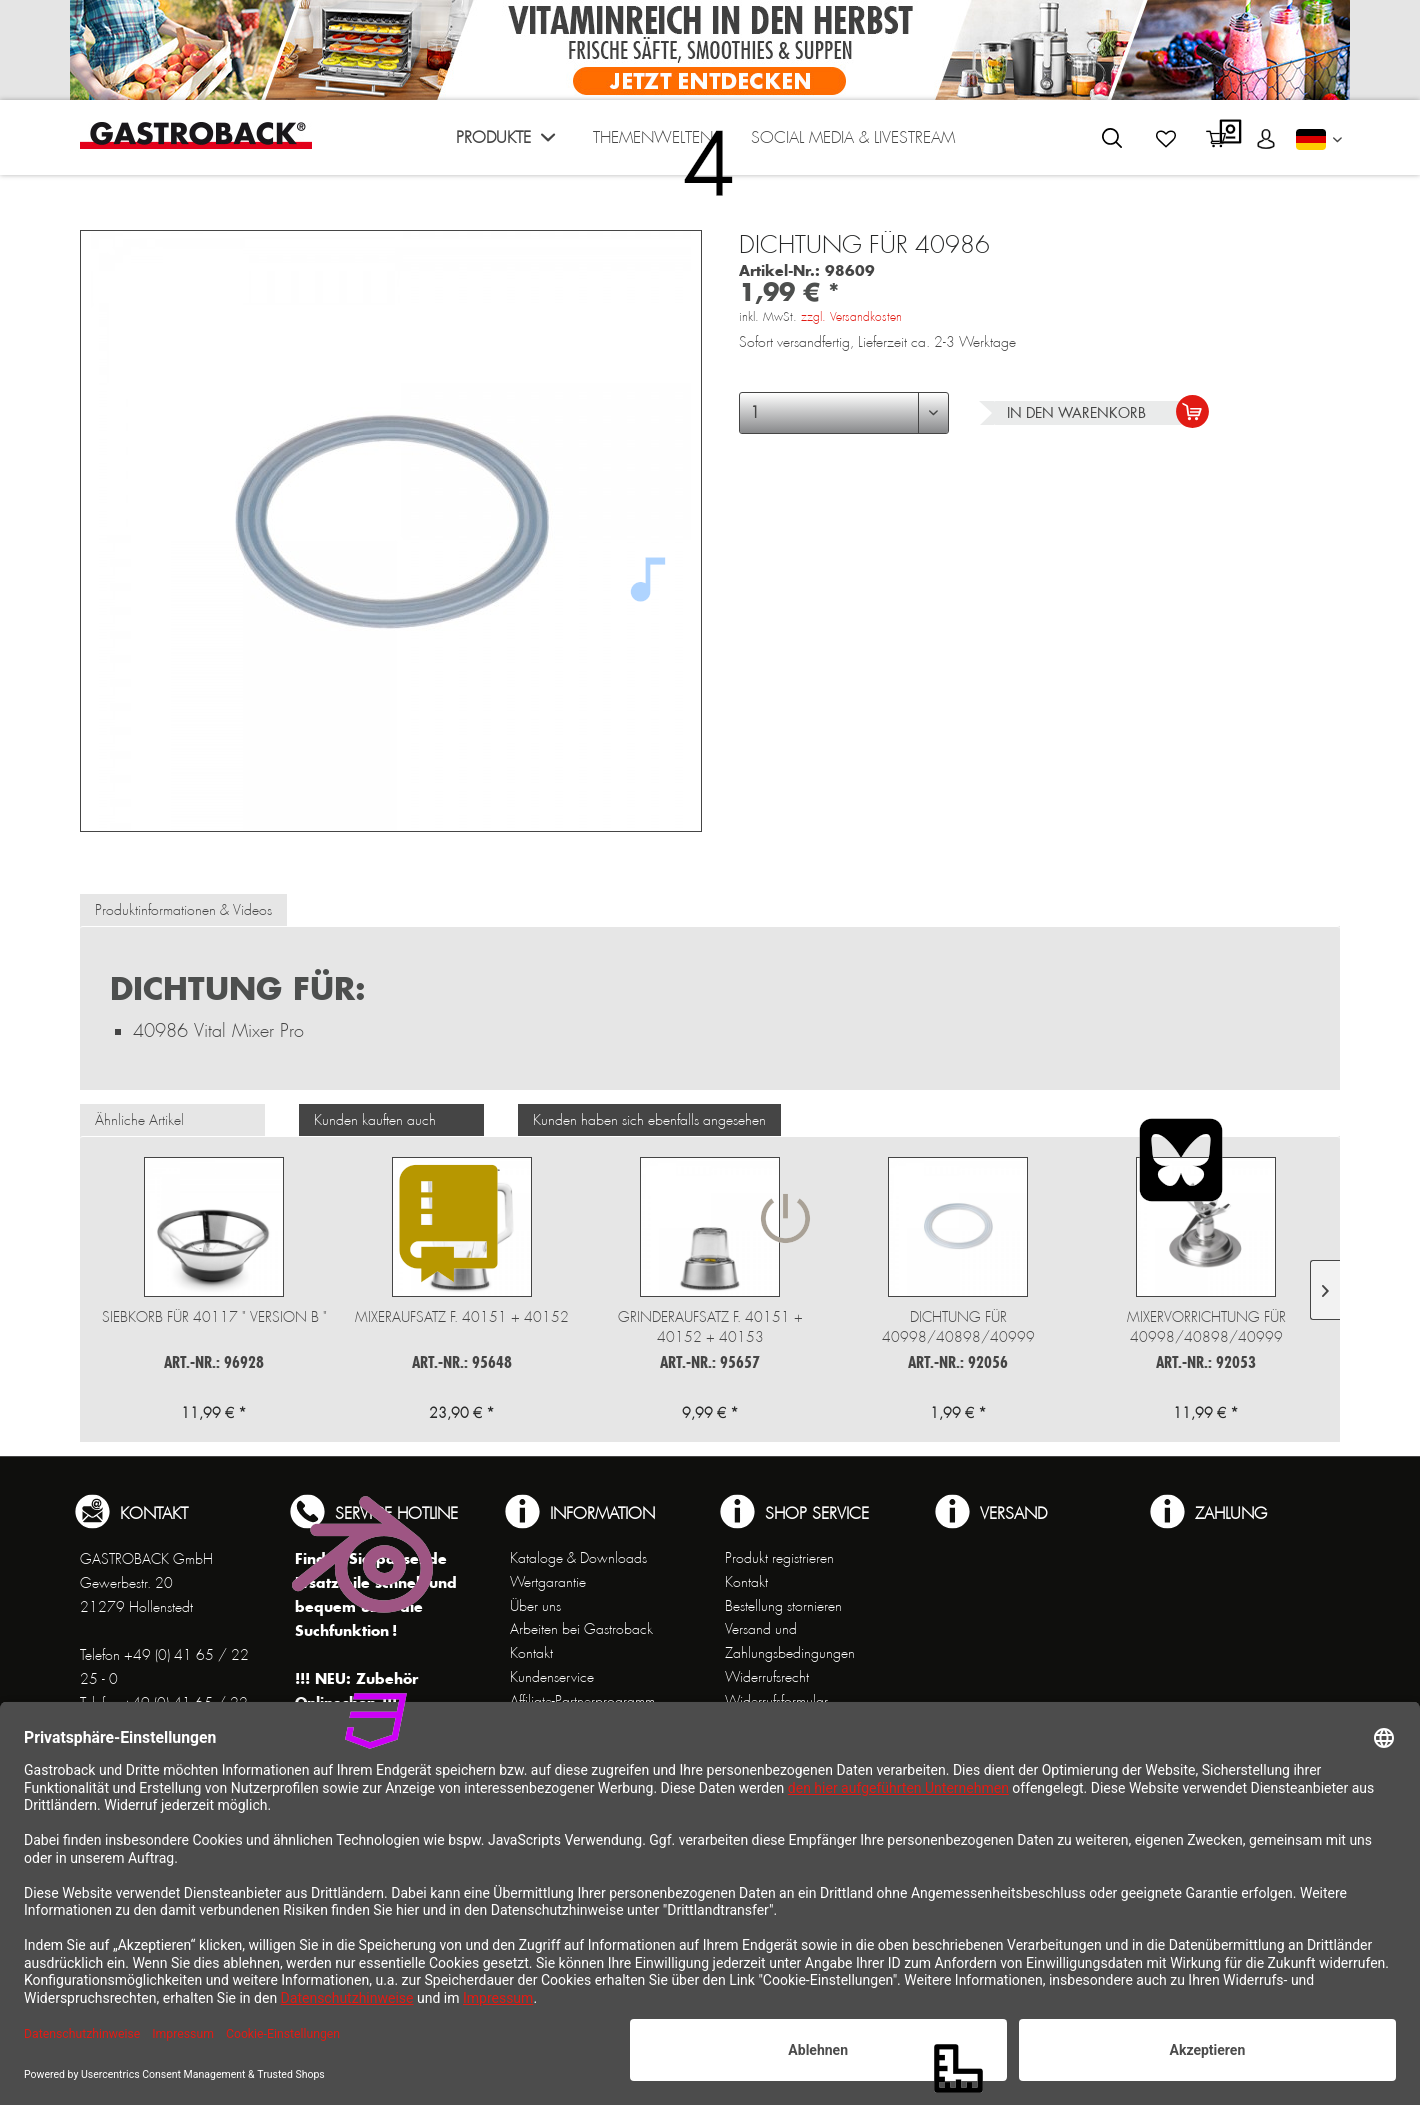 This screenshot has height=2105, width=1420. I want to click on indicates step 4 in a numbered sequence, so click(710, 164).